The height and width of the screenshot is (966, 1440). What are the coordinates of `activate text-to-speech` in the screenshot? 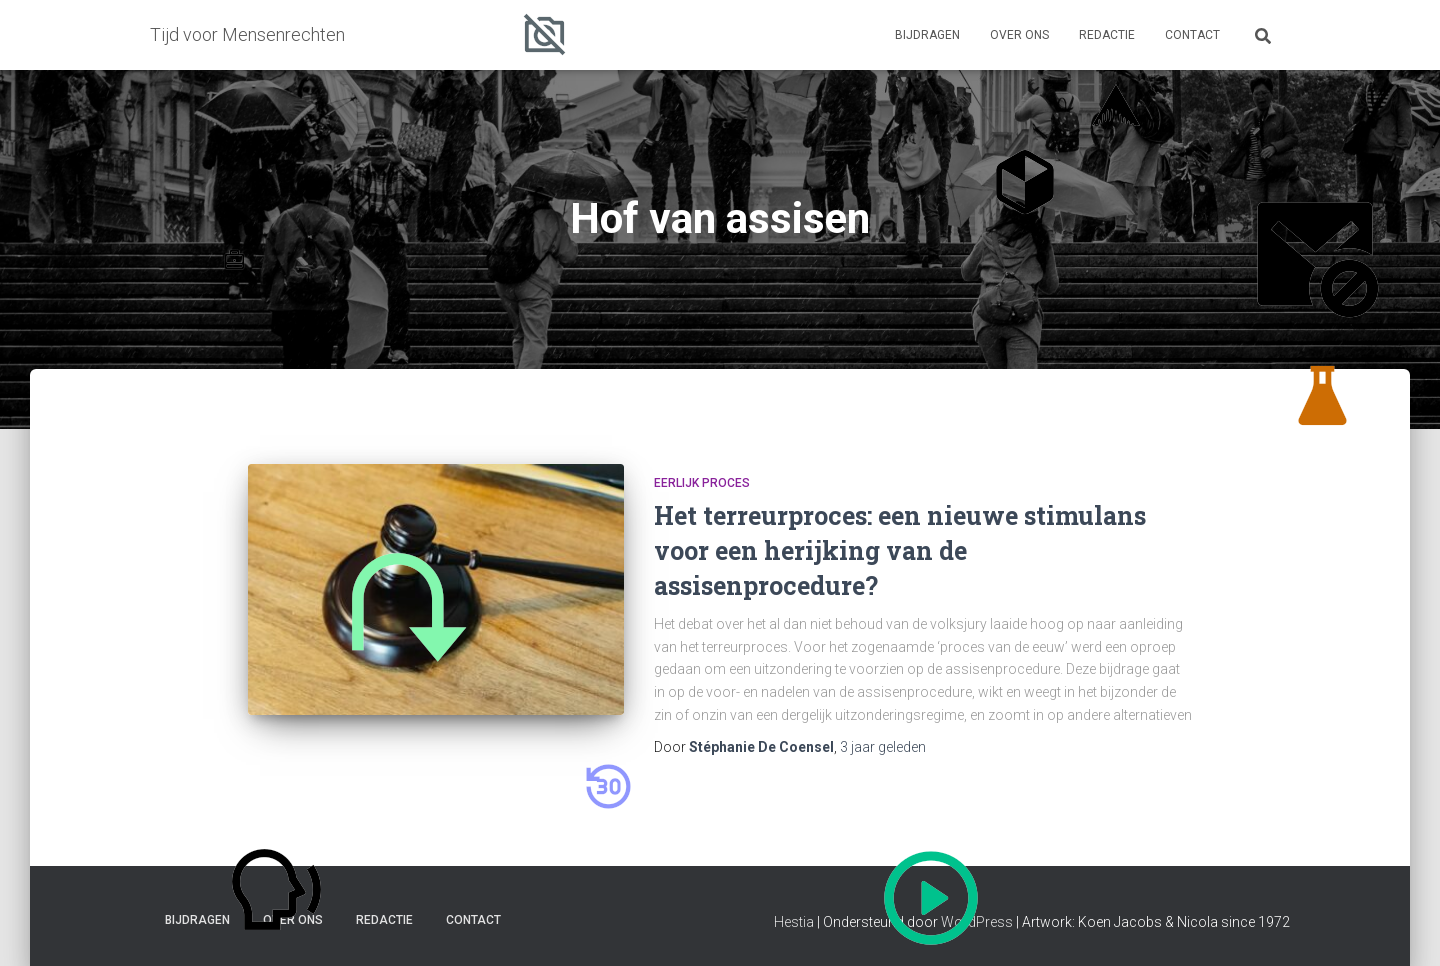 It's located at (276, 889).